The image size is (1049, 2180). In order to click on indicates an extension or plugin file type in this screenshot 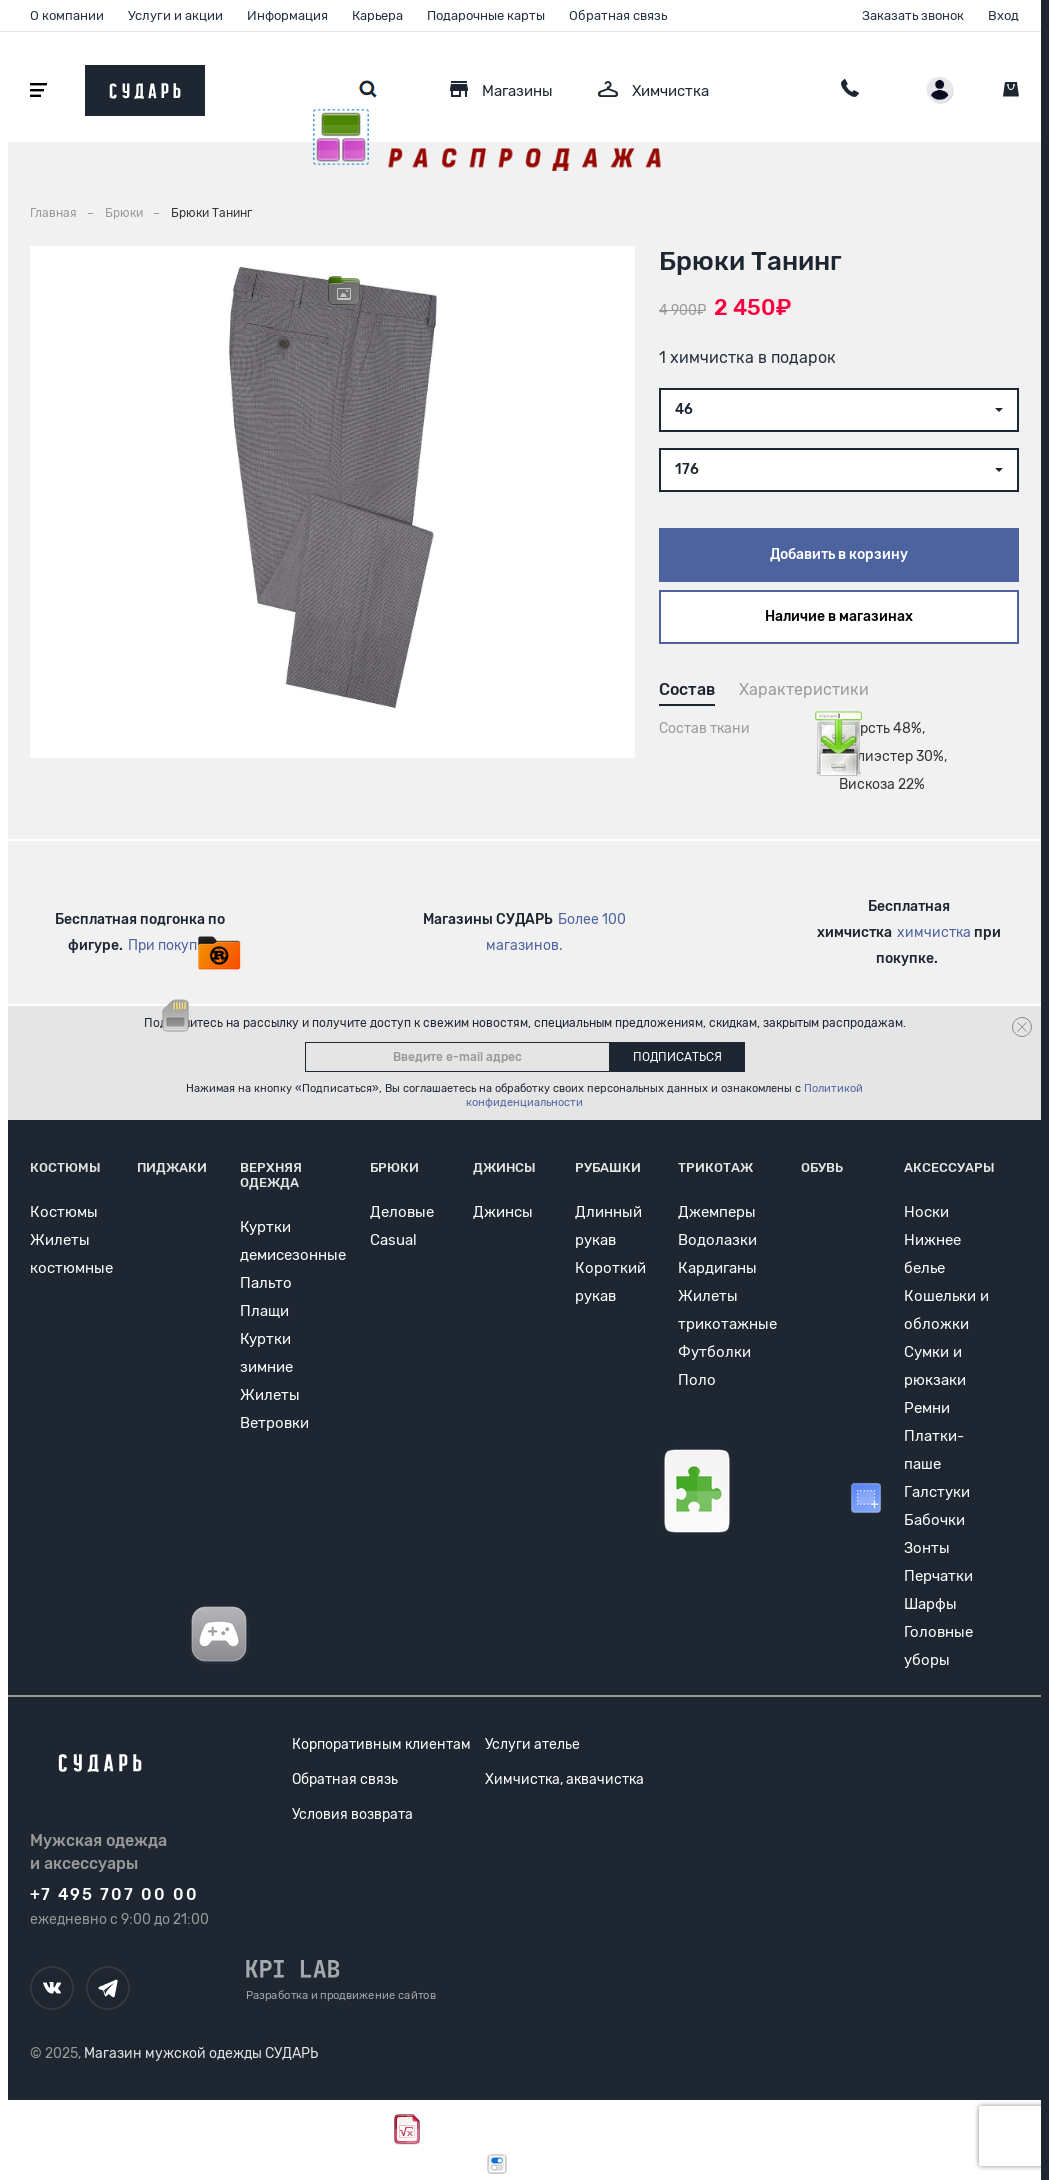, I will do `click(697, 1491)`.